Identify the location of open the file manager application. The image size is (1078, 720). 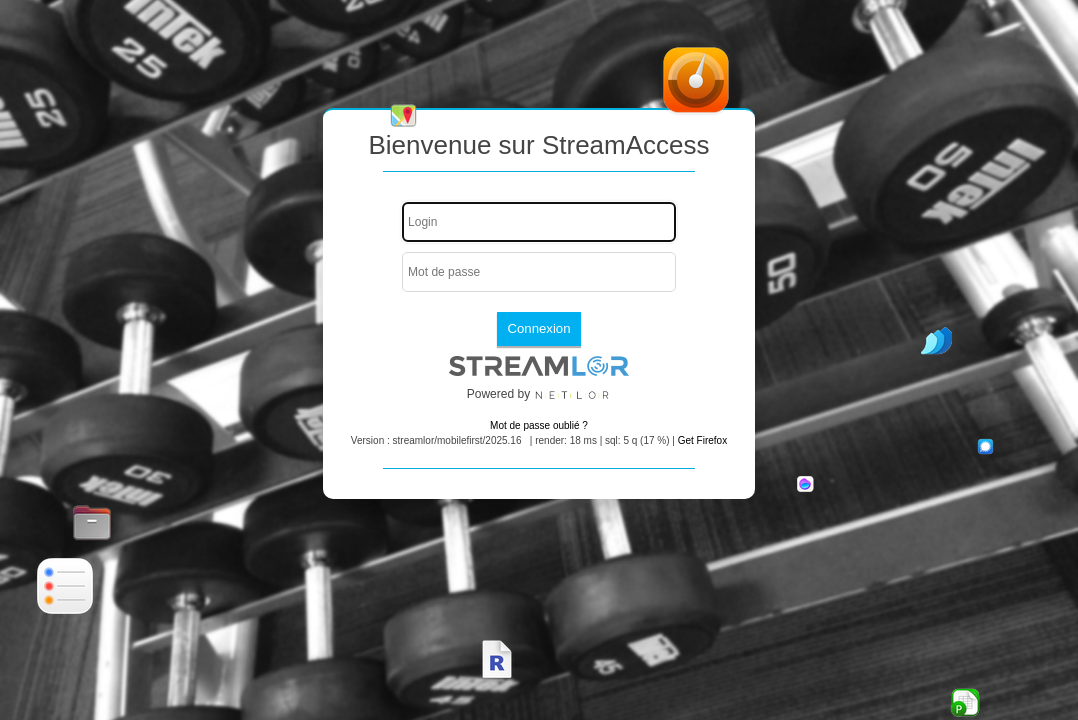
(92, 522).